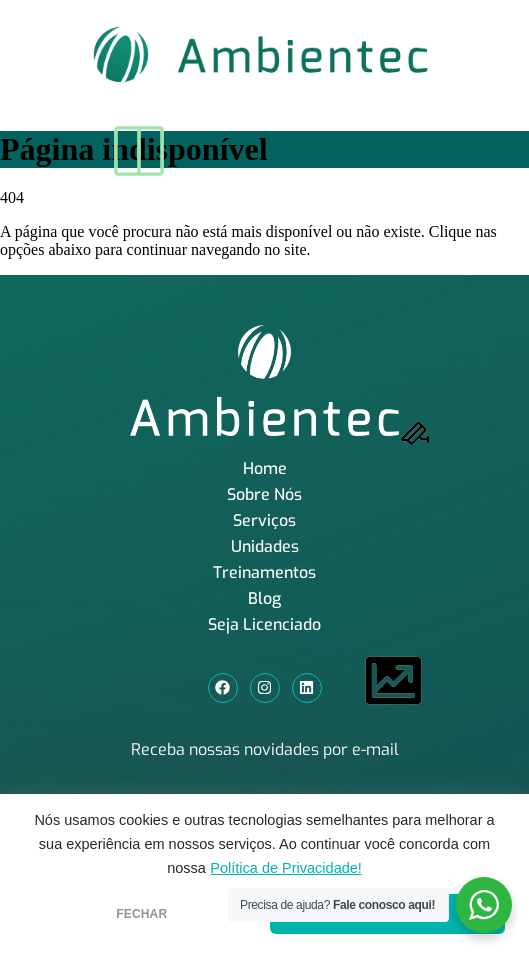  What do you see at coordinates (393, 680) in the screenshot?
I see `view analytics or performance metrics` at bounding box center [393, 680].